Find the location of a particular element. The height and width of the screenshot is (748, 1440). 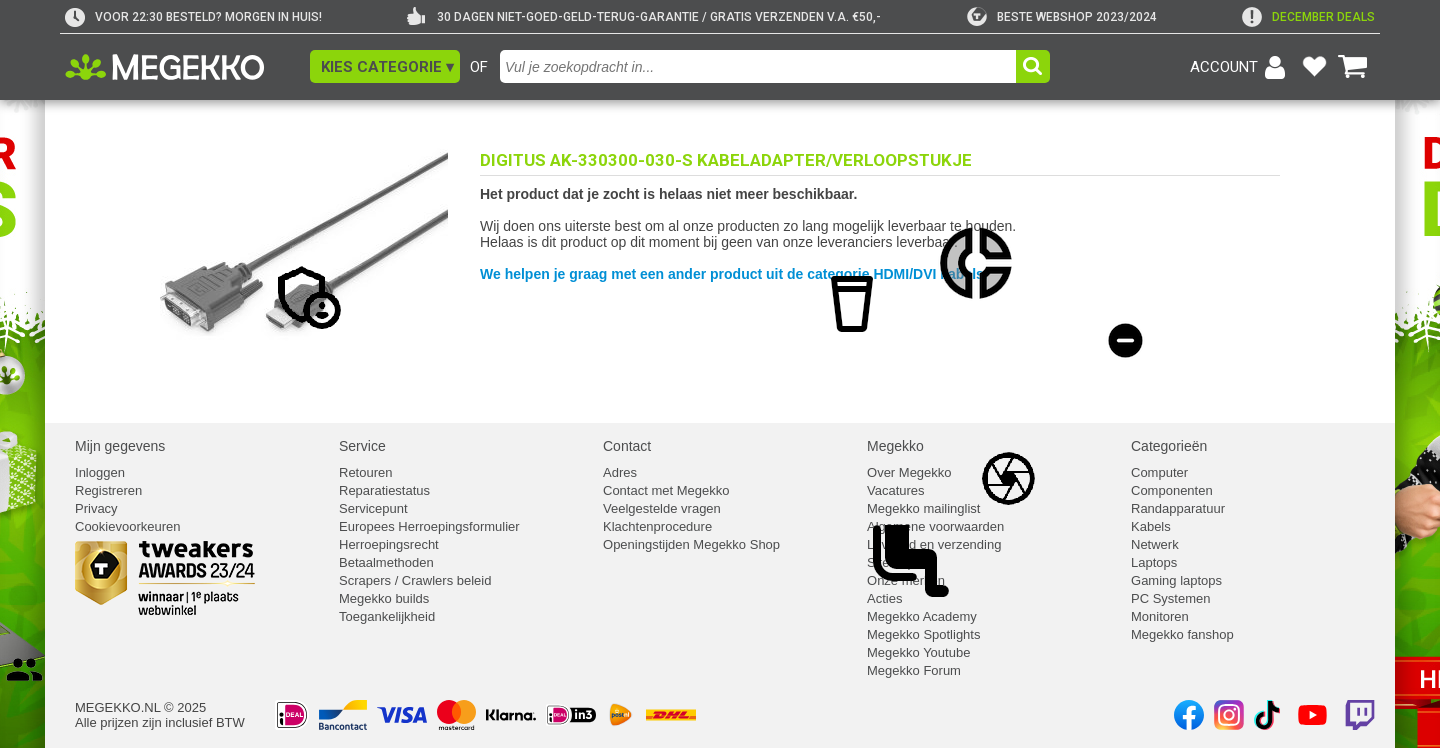

access admin or user security settings is located at coordinates (306, 294).